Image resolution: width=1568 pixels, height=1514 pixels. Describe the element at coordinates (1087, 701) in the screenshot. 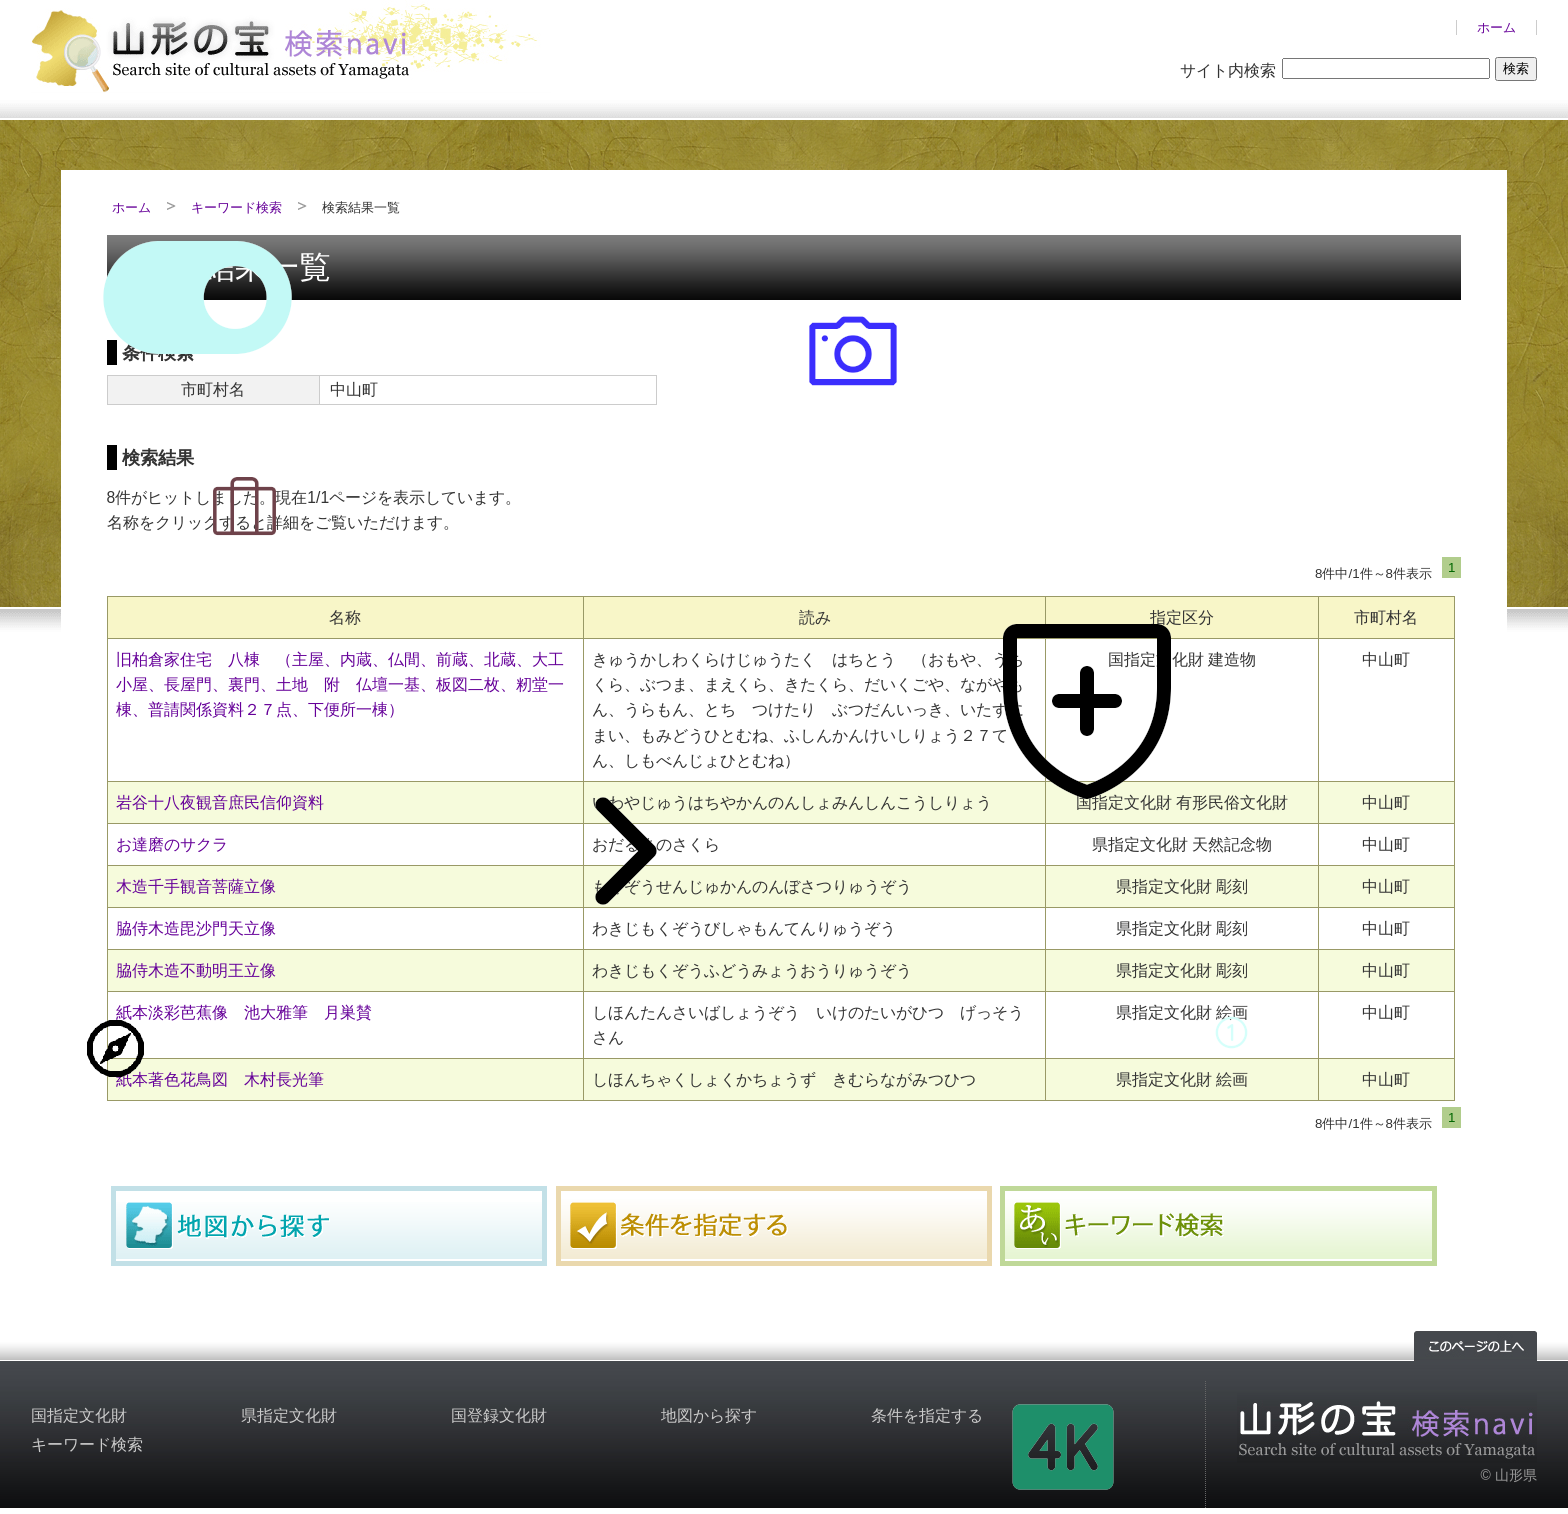

I see `add new security protection` at that location.